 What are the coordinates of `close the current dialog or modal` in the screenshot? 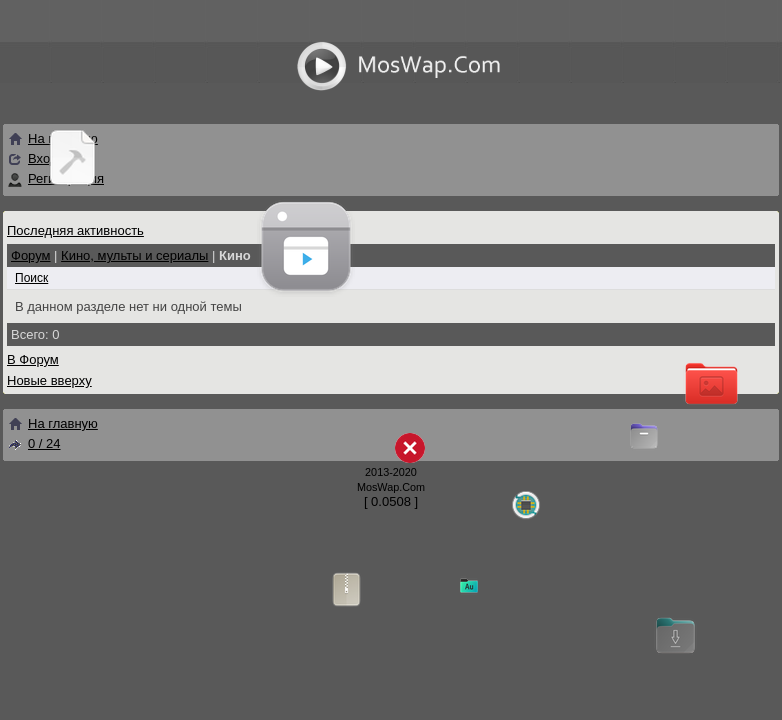 It's located at (410, 448).